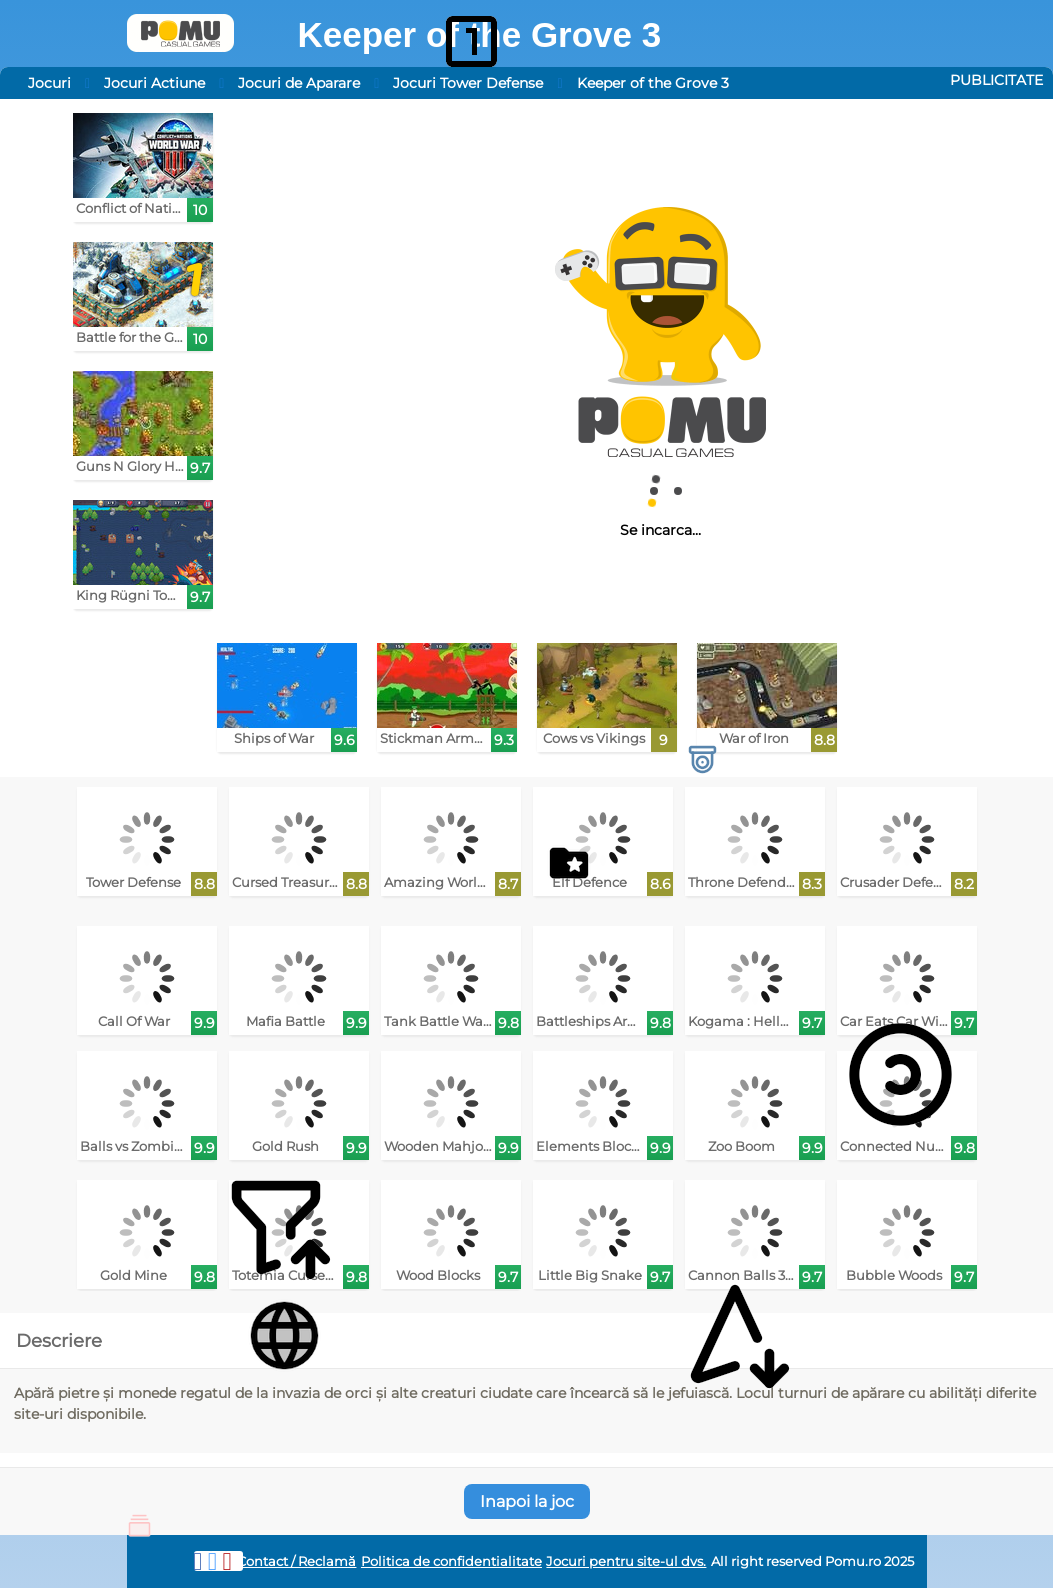 This screenshot has height=1588, width=1053. What do you see at coordinates (735, 1334) in the screenshot?
I see `navigate downward or scroll down` at bounding box center [735, 1334].